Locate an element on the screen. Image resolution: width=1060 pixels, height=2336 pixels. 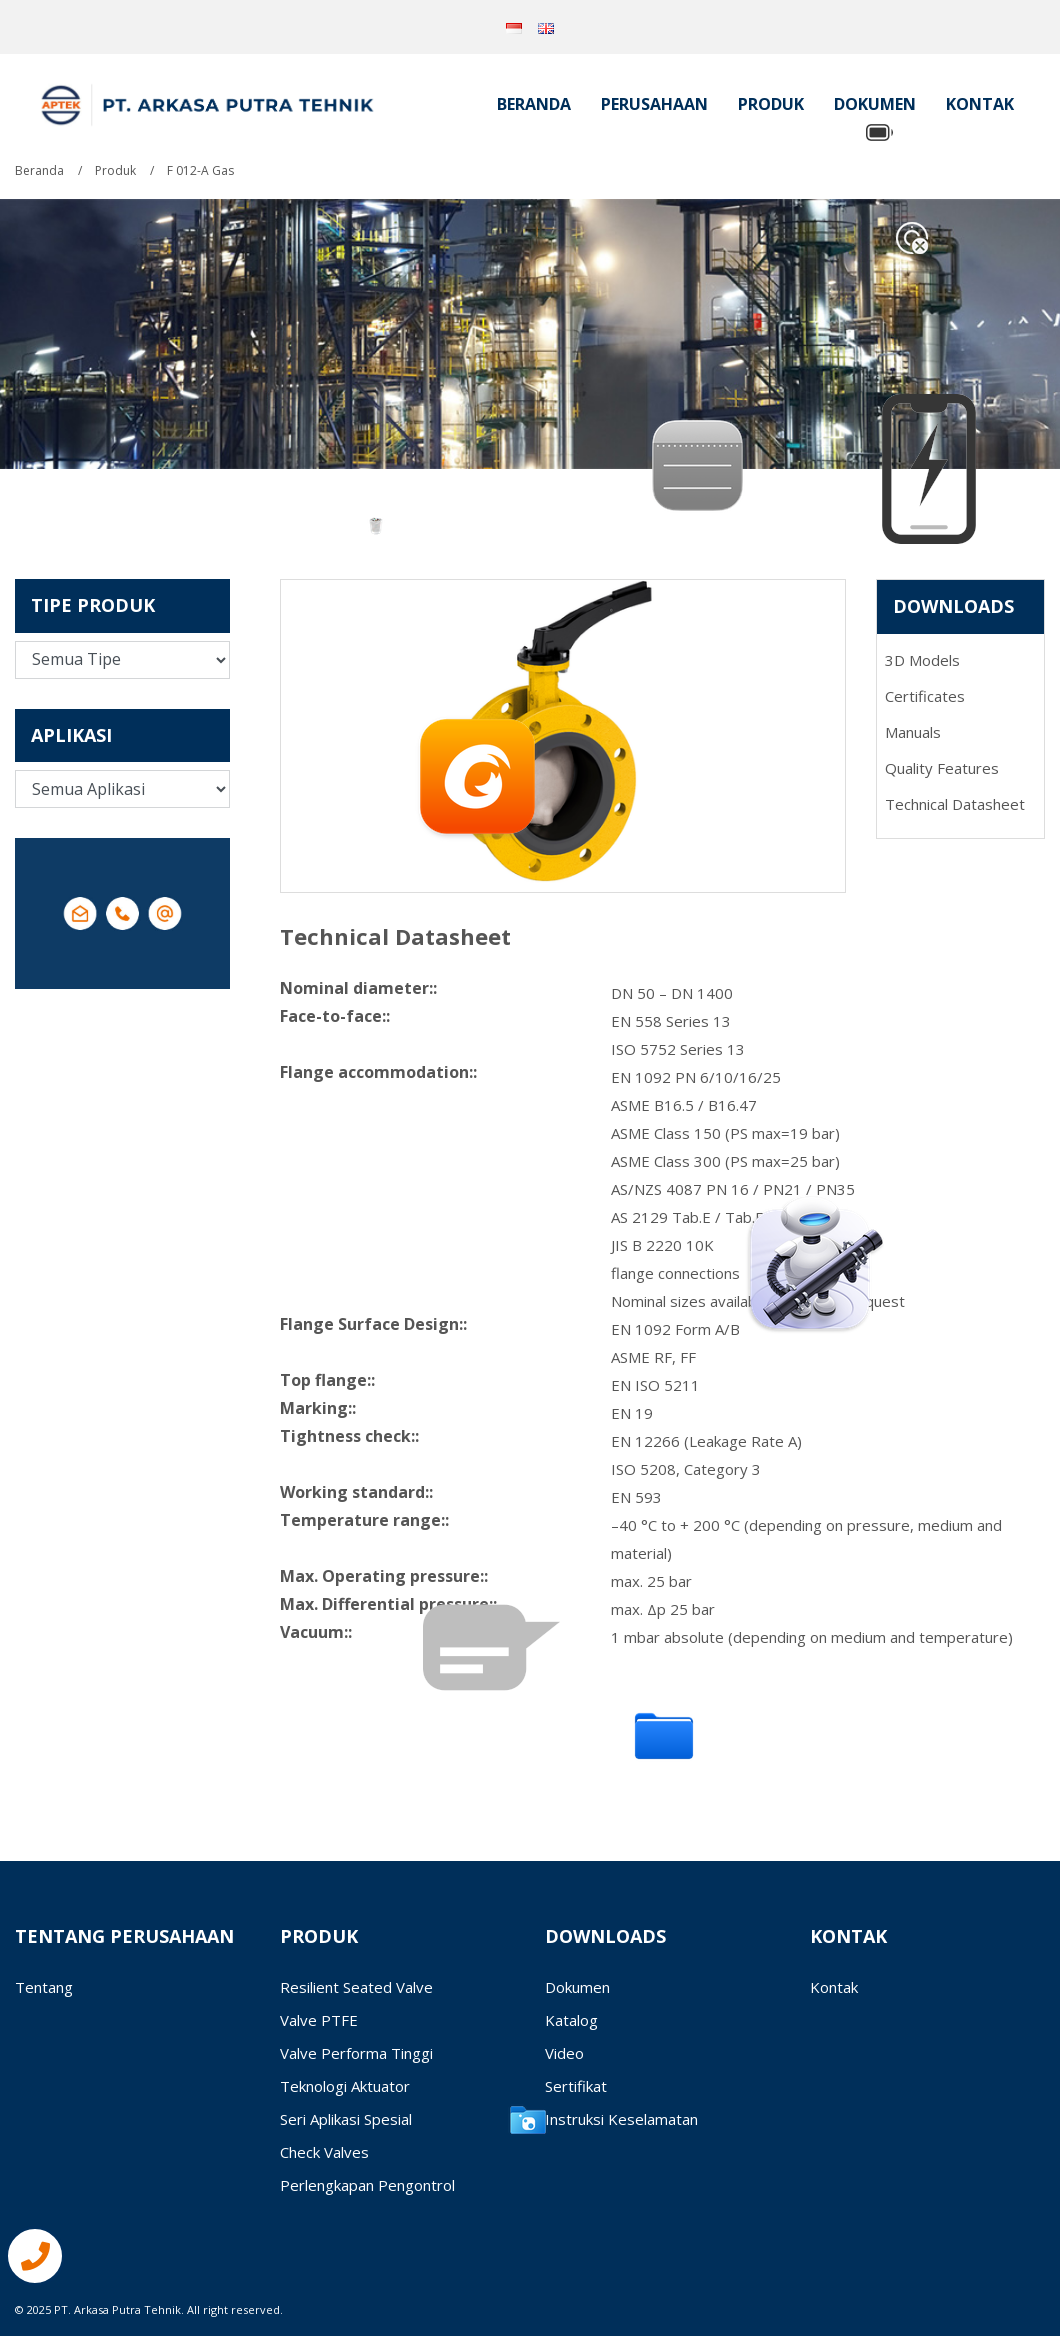
folder containing NuGet packages is located at coordinates (528, 2121).